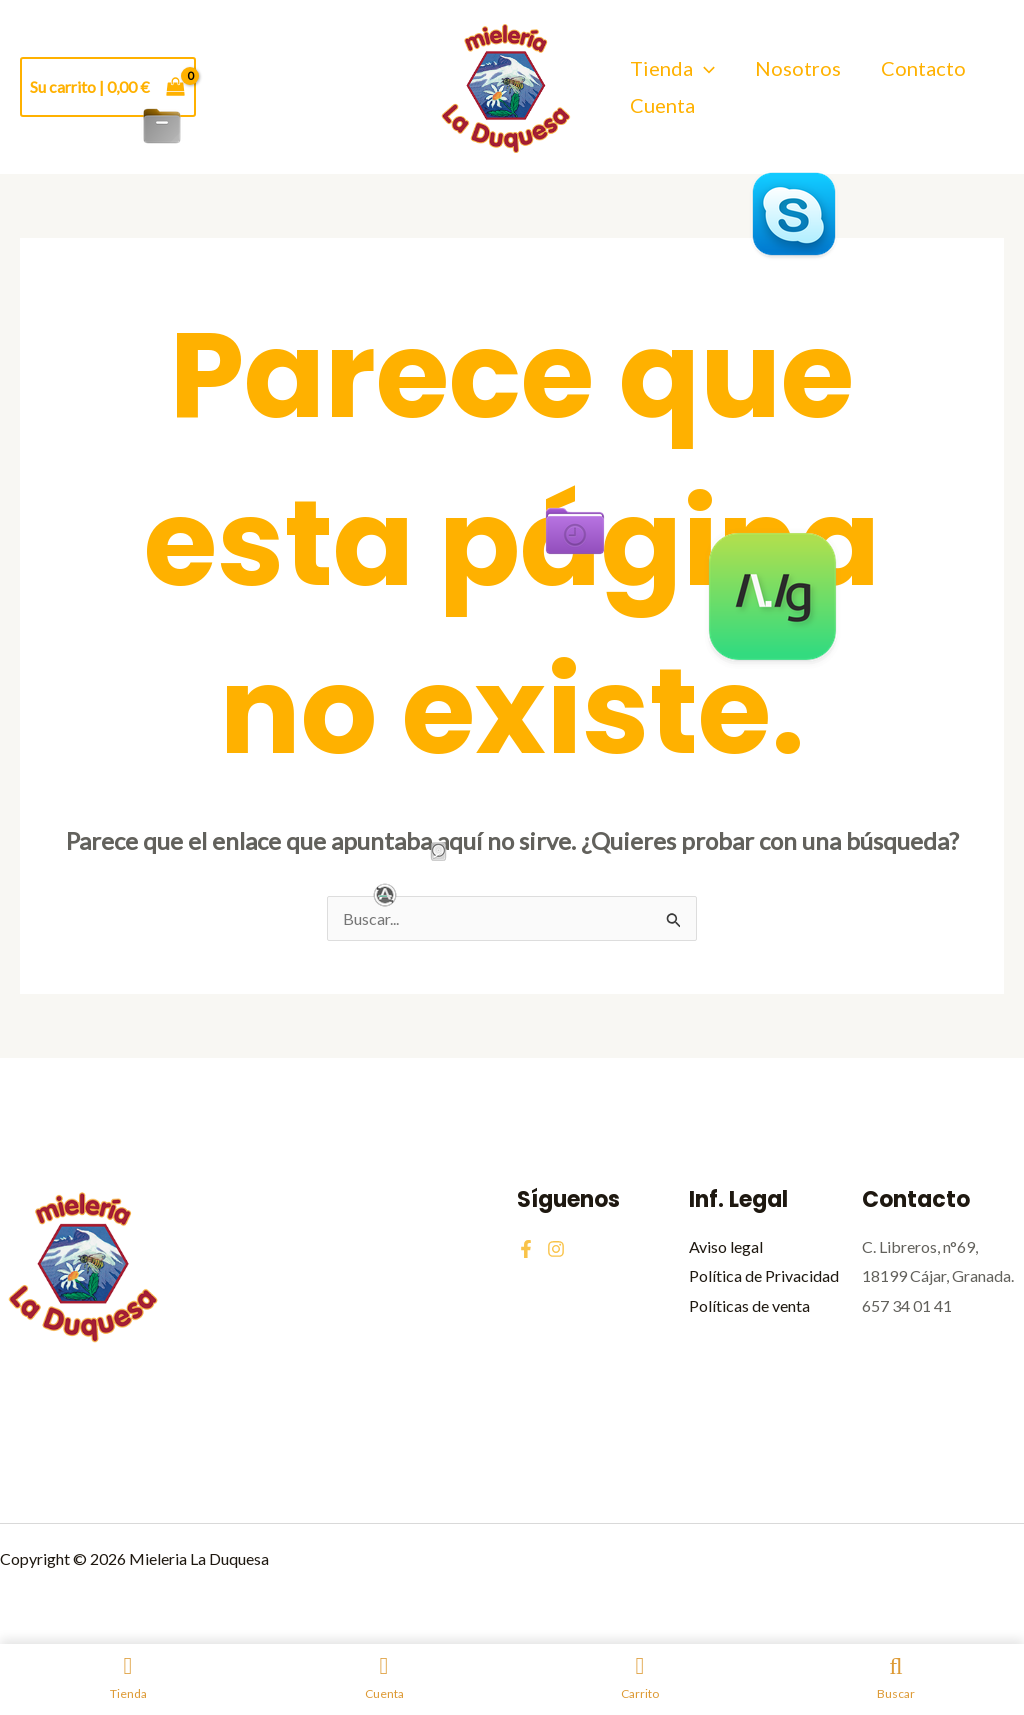 The width and height of the screenshot is (1024, 1715). I want to click on check for available software updates, so click(385, 895).